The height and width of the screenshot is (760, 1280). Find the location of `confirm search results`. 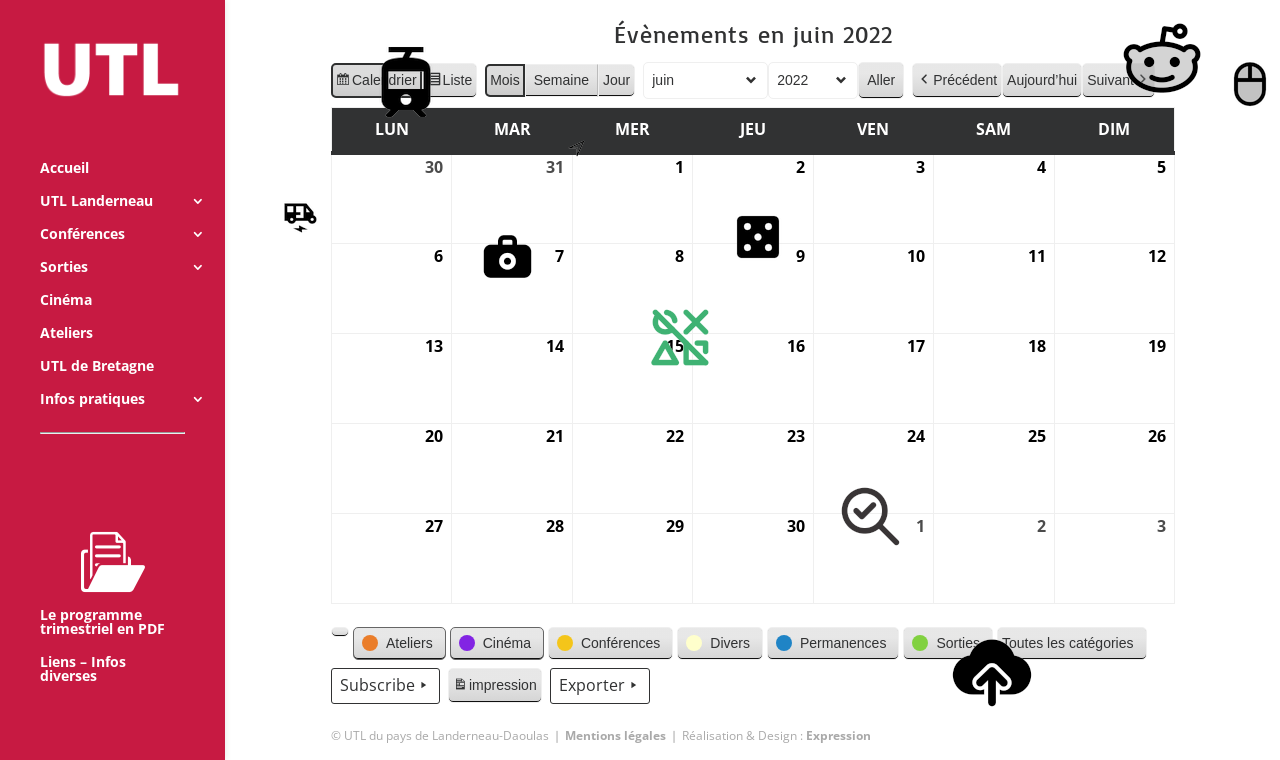

confirm search results is located at coordinates (870, 516).